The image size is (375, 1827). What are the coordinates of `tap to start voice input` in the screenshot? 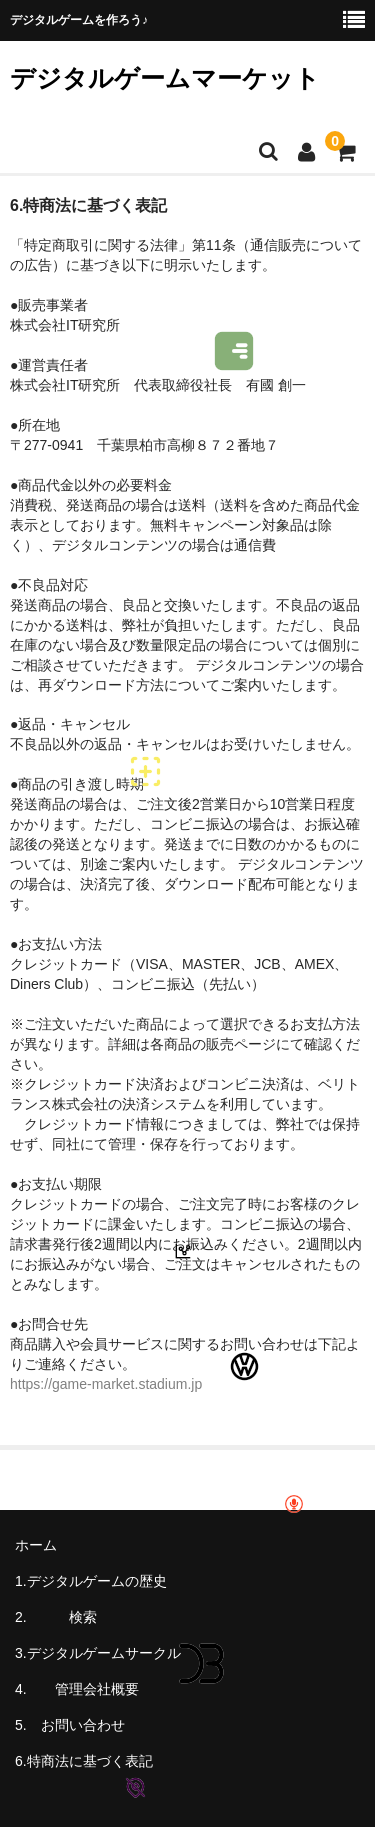 It's located at (294, 1504).